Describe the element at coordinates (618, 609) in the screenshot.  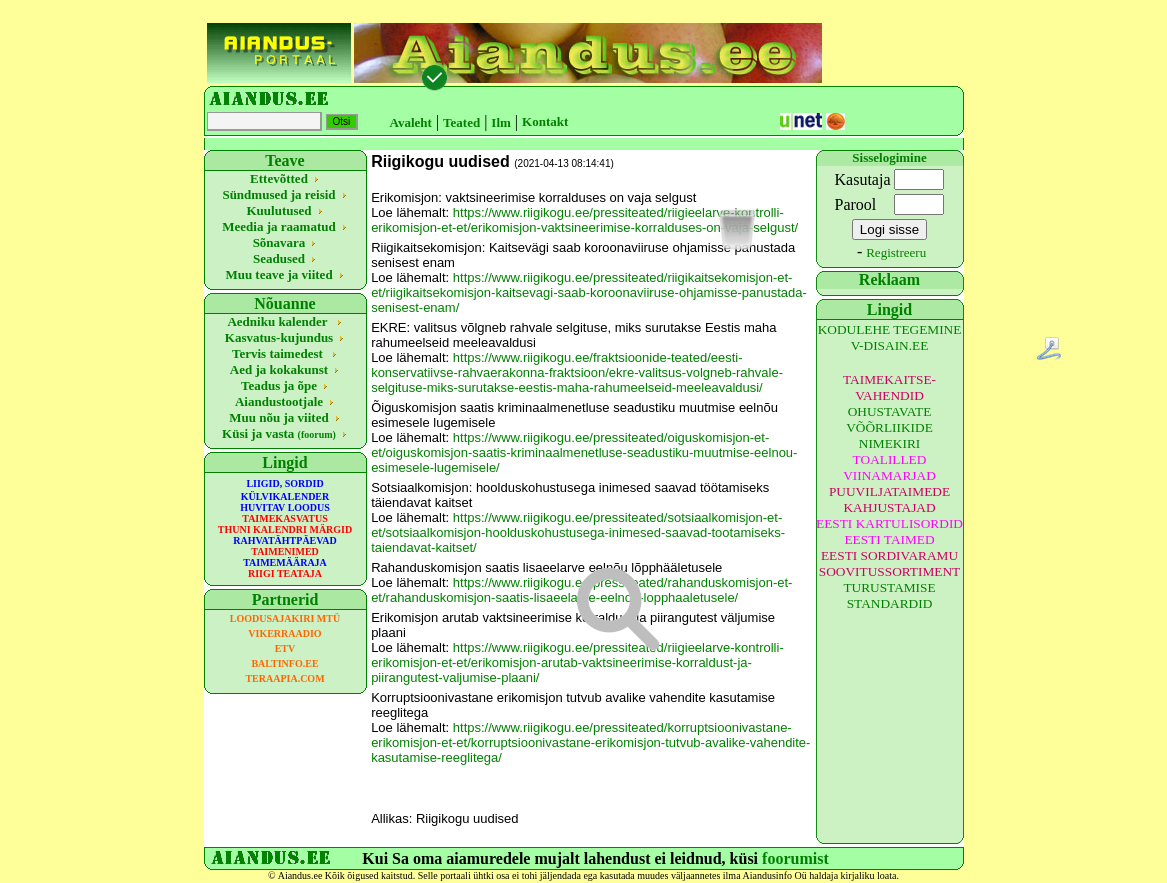
I see `access search settings and preferences` at that location.